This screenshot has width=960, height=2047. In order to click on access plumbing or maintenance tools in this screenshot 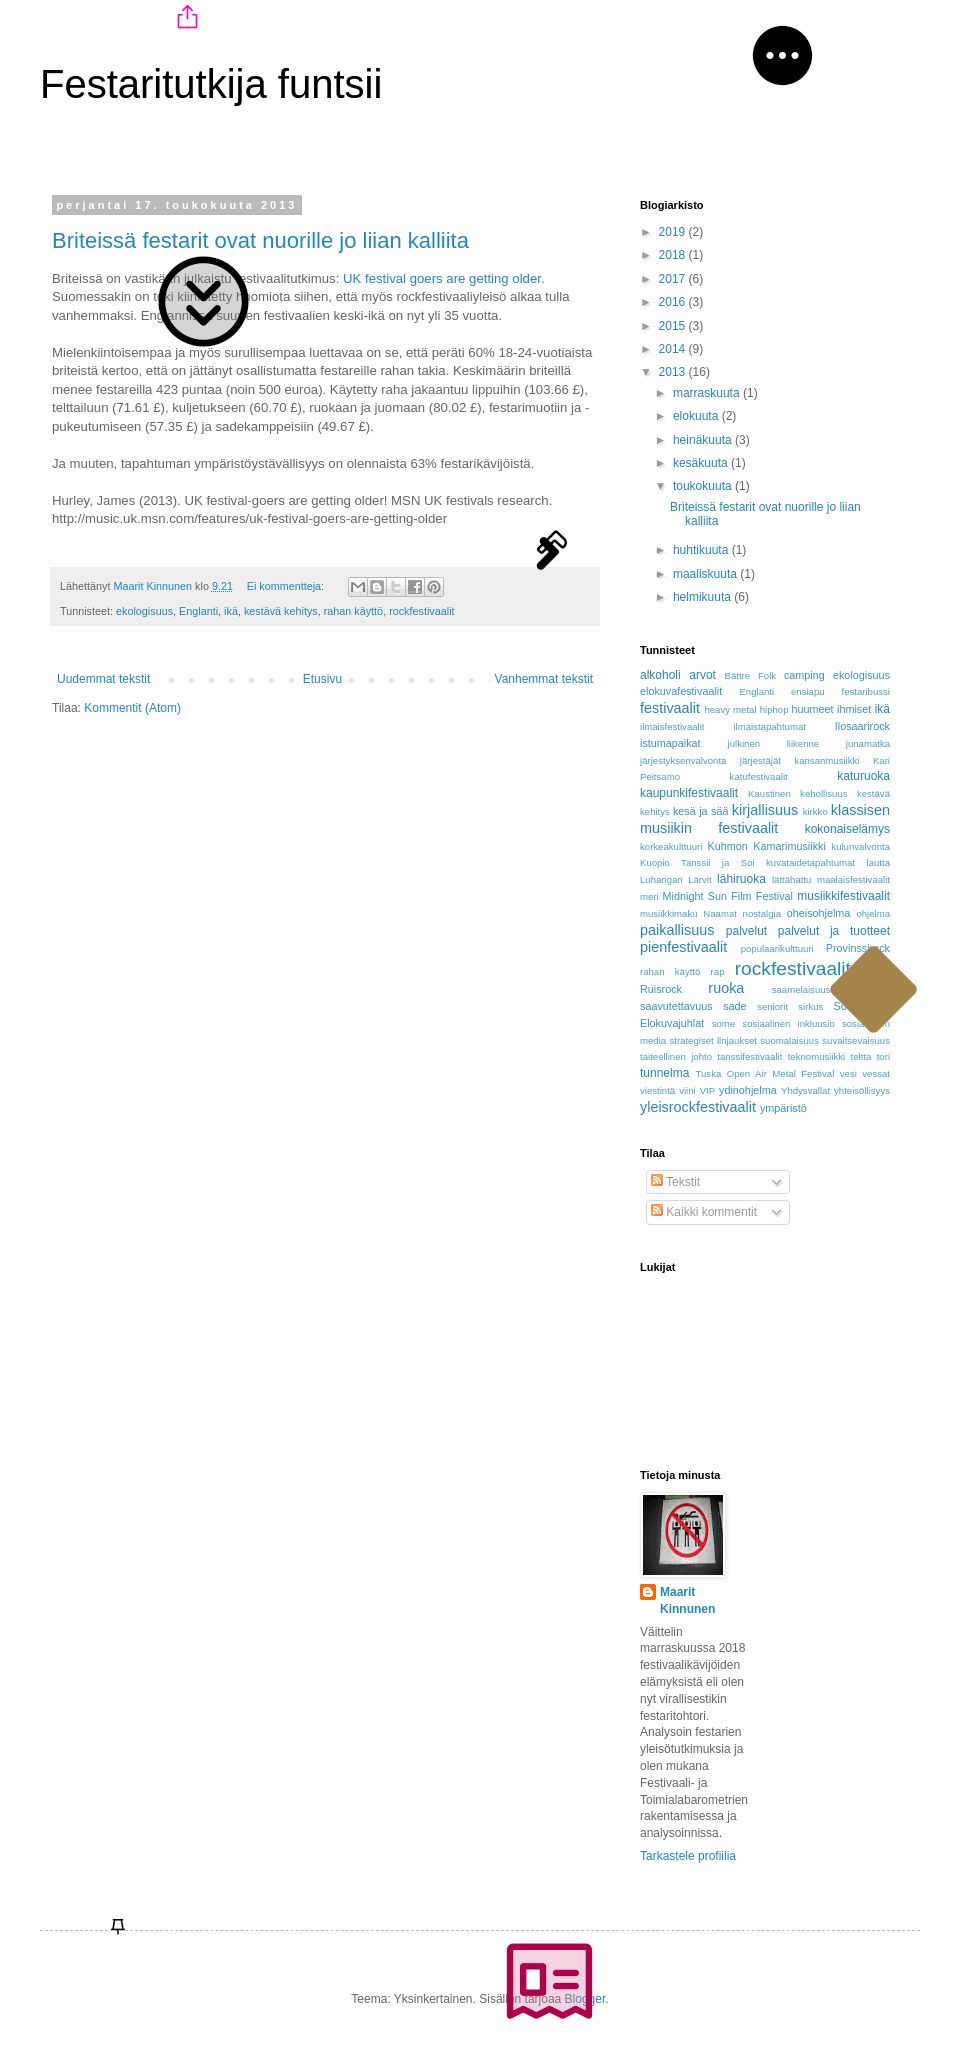, I will do `click(550, 550)`.